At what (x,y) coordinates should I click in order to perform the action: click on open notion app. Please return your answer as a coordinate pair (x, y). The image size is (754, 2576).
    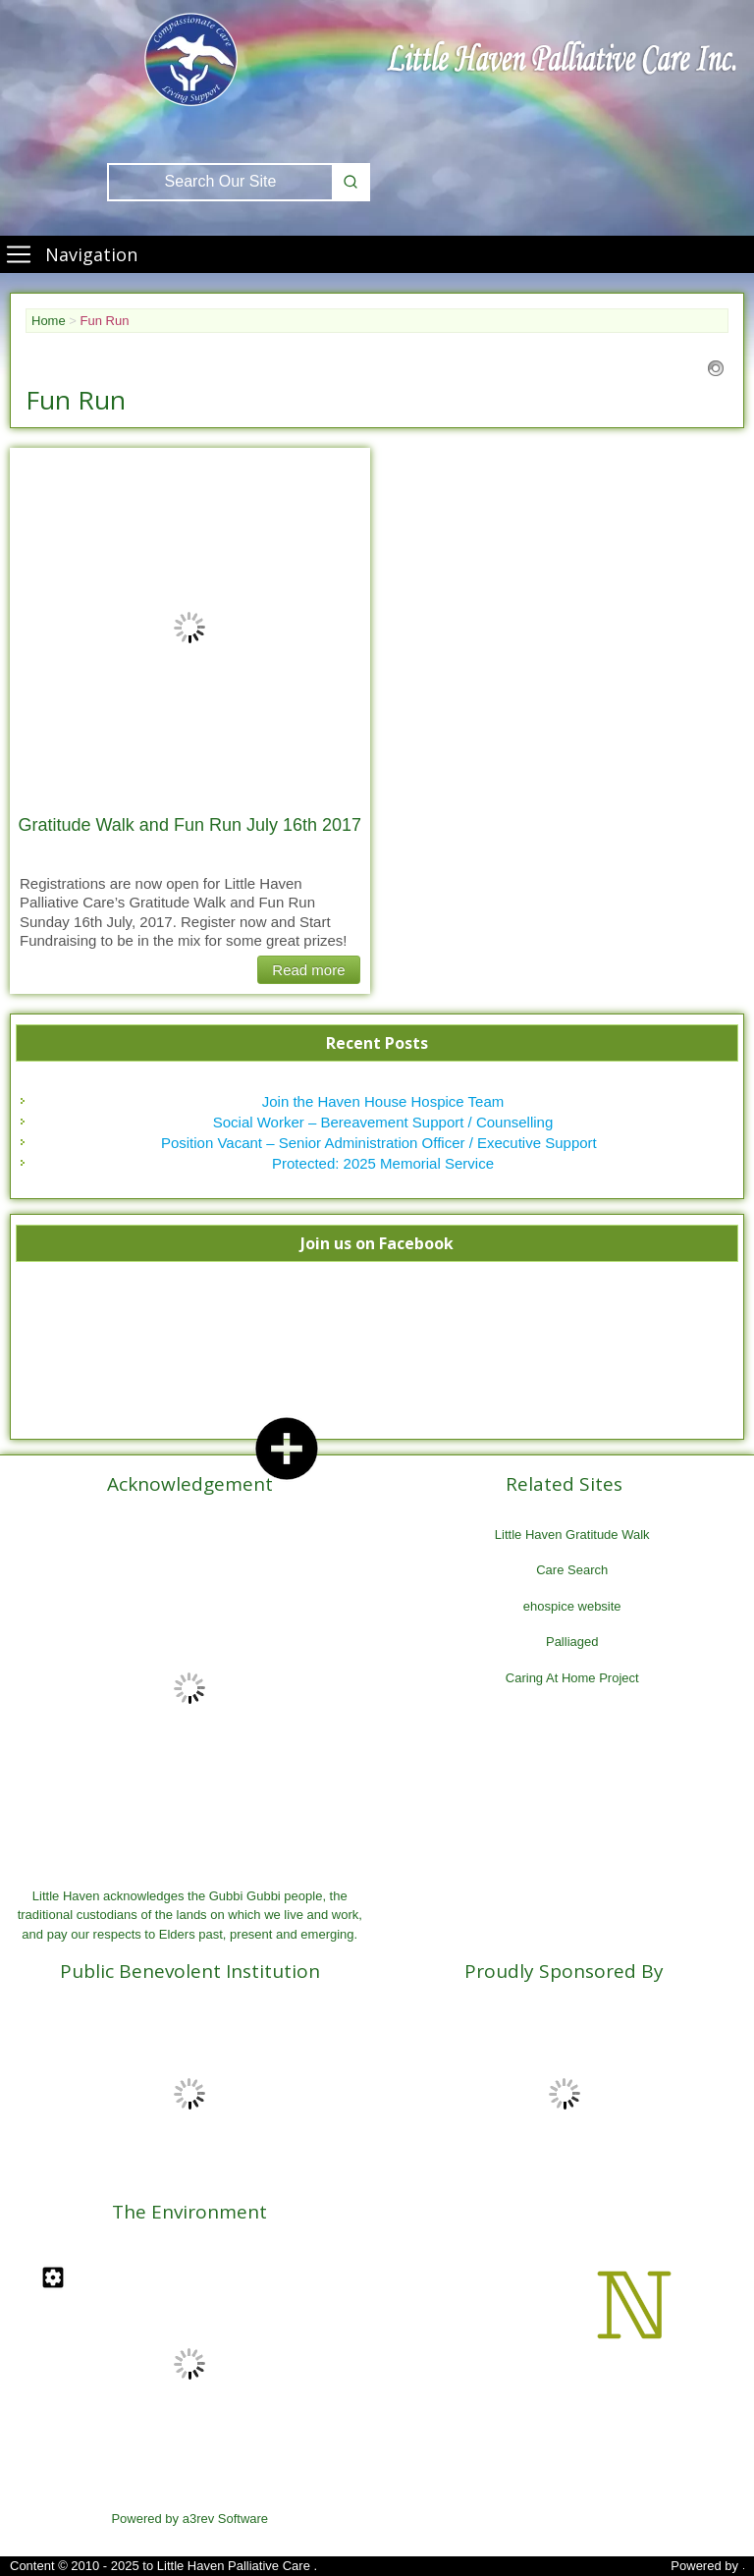
    Looking at the image, I should click on (634, 2305).